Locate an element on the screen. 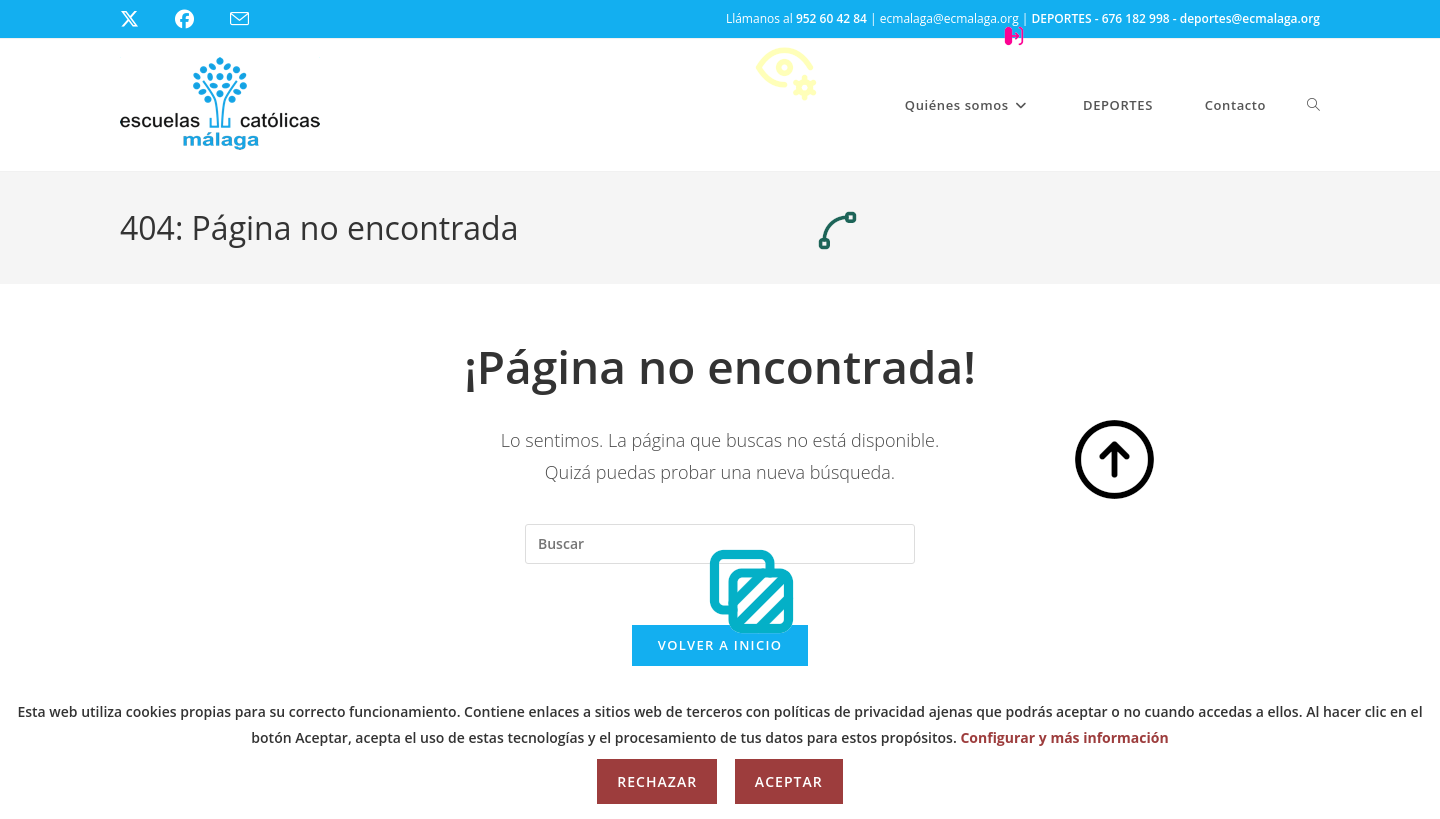  manage visibility settings is located at coordinates (784, 67).